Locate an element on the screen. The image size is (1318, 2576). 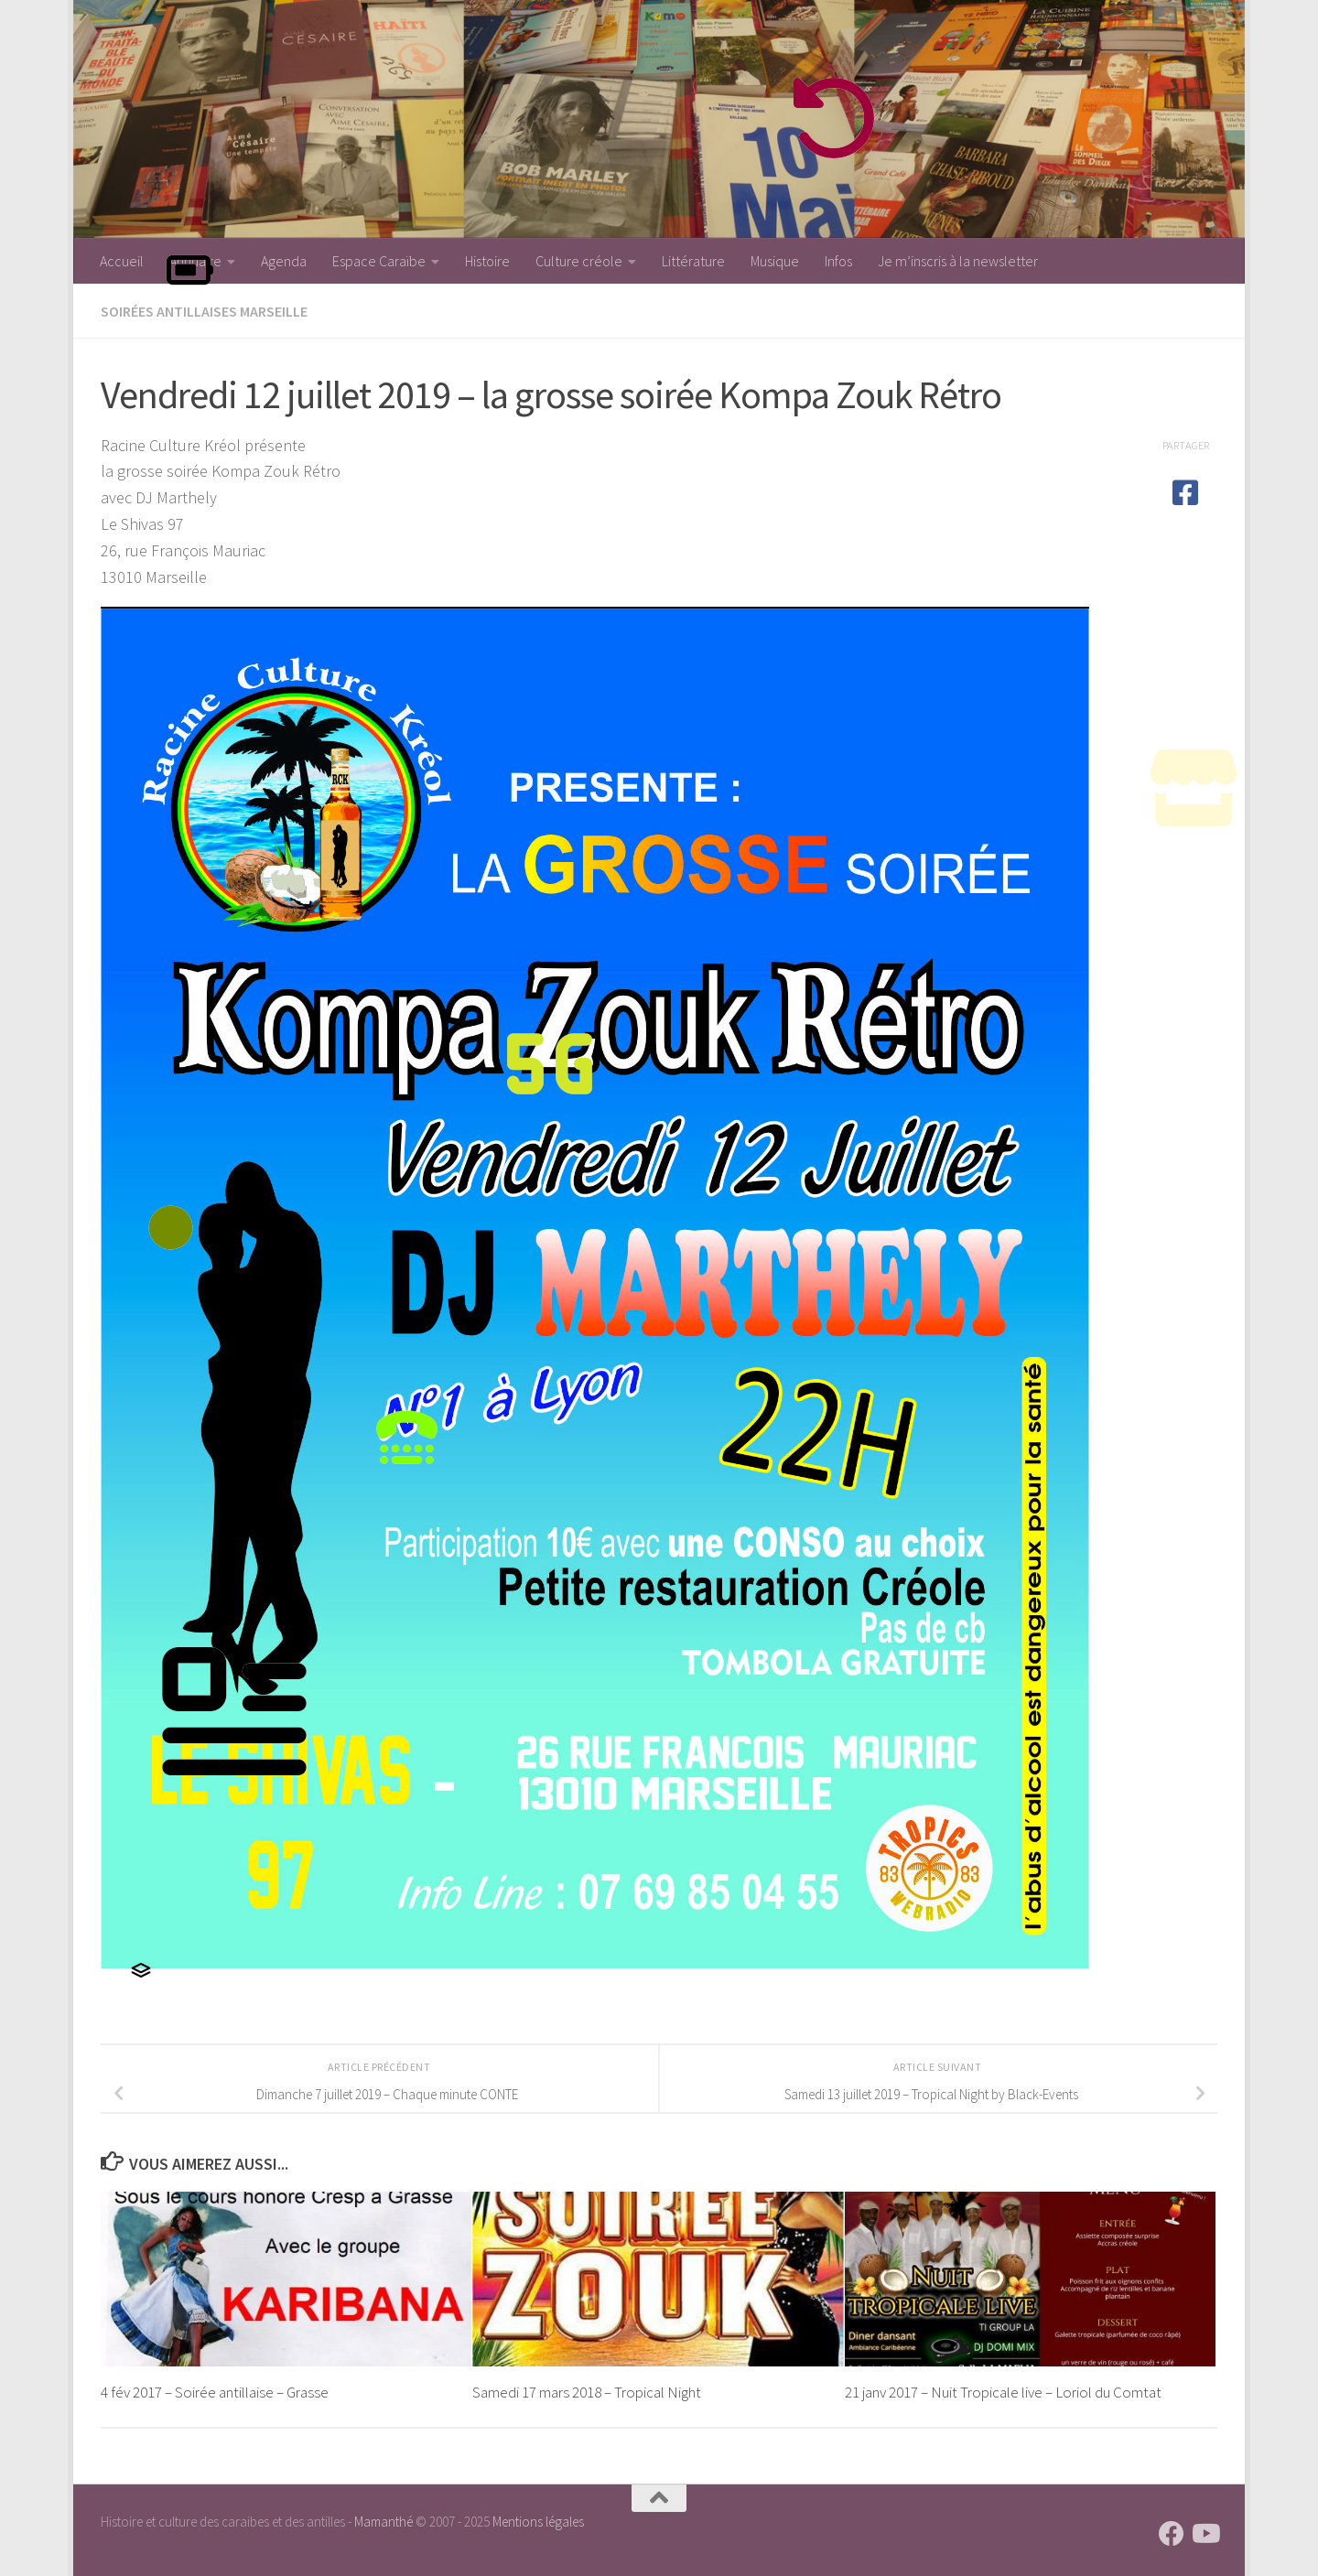
undo last action is located at coordinates (834, 118).